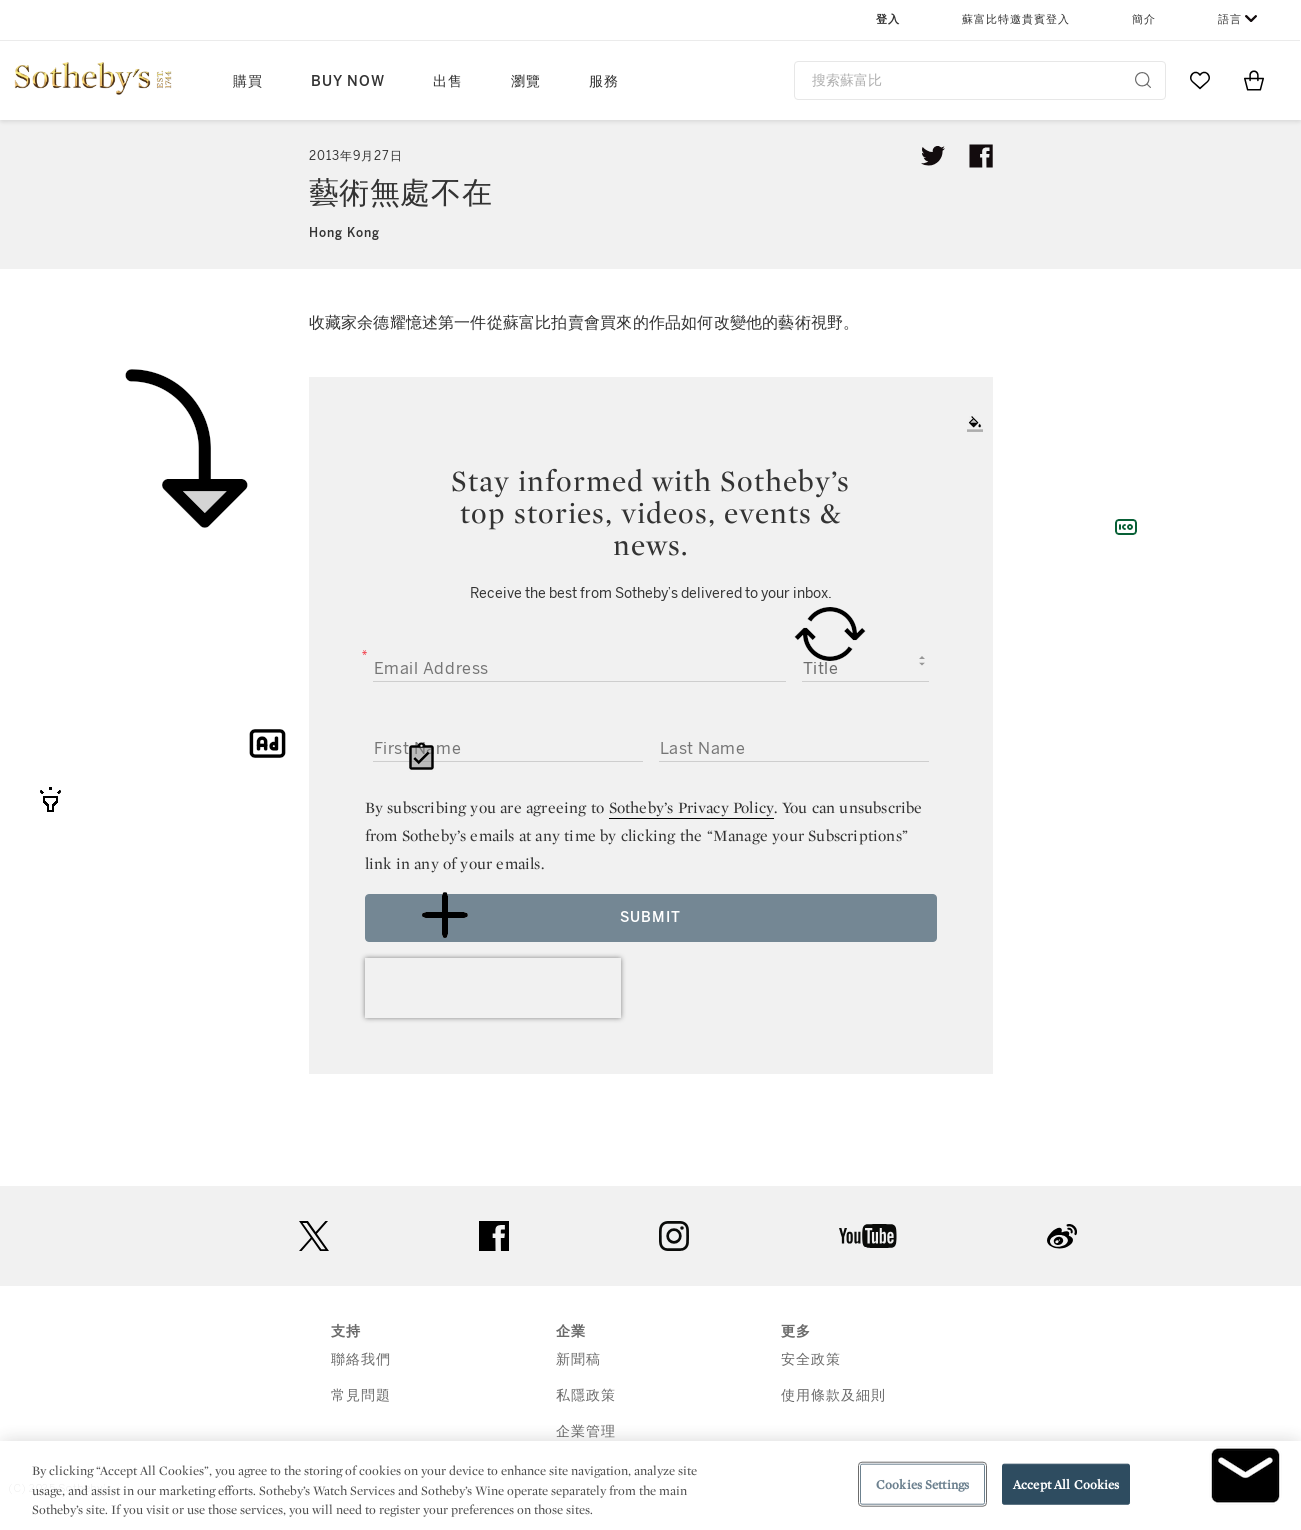 The height and width of the screenshot is (1530, 1301). What do you see at coordinates (445, 915) in the screenshot?
I see `add a new item` at bounding box center [445, 915].